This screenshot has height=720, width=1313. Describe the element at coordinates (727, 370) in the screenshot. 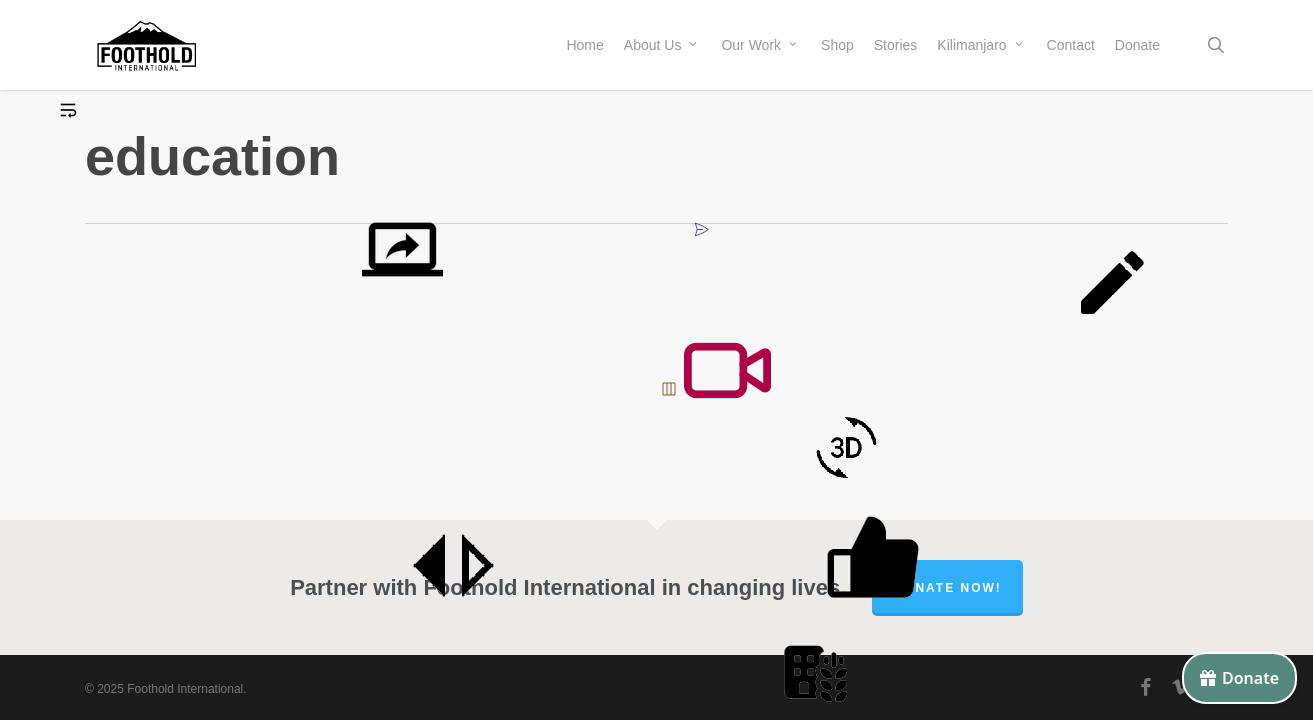

I see `start a video call` at that location.